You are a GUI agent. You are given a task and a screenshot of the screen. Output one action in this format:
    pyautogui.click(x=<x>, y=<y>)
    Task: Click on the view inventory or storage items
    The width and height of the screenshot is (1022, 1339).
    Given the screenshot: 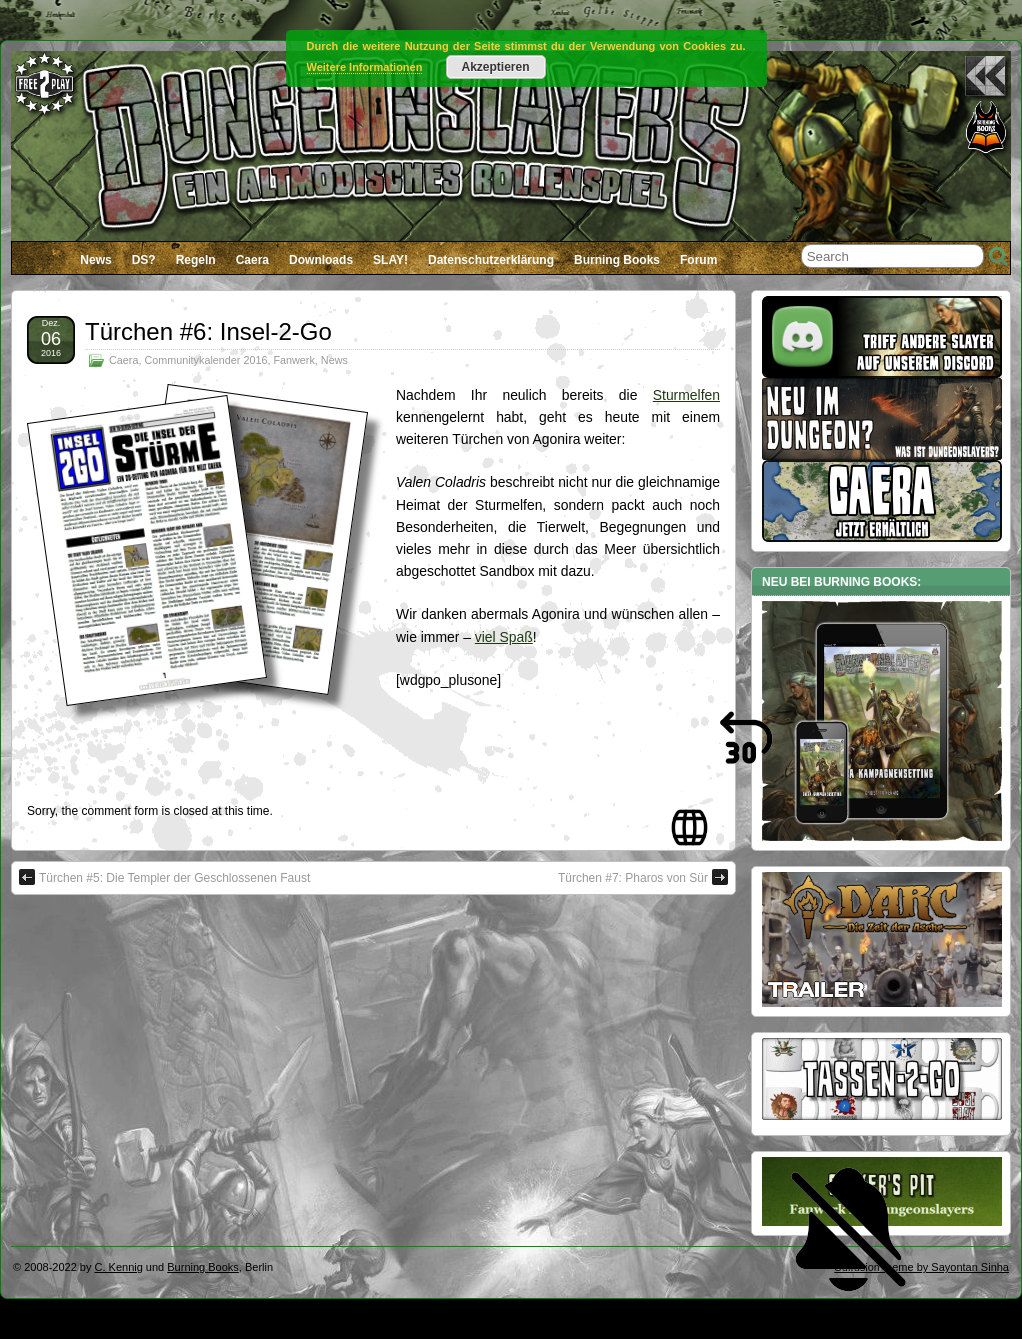 What is the action you would take?
    pyautogui.click(x=689, y=827)
    